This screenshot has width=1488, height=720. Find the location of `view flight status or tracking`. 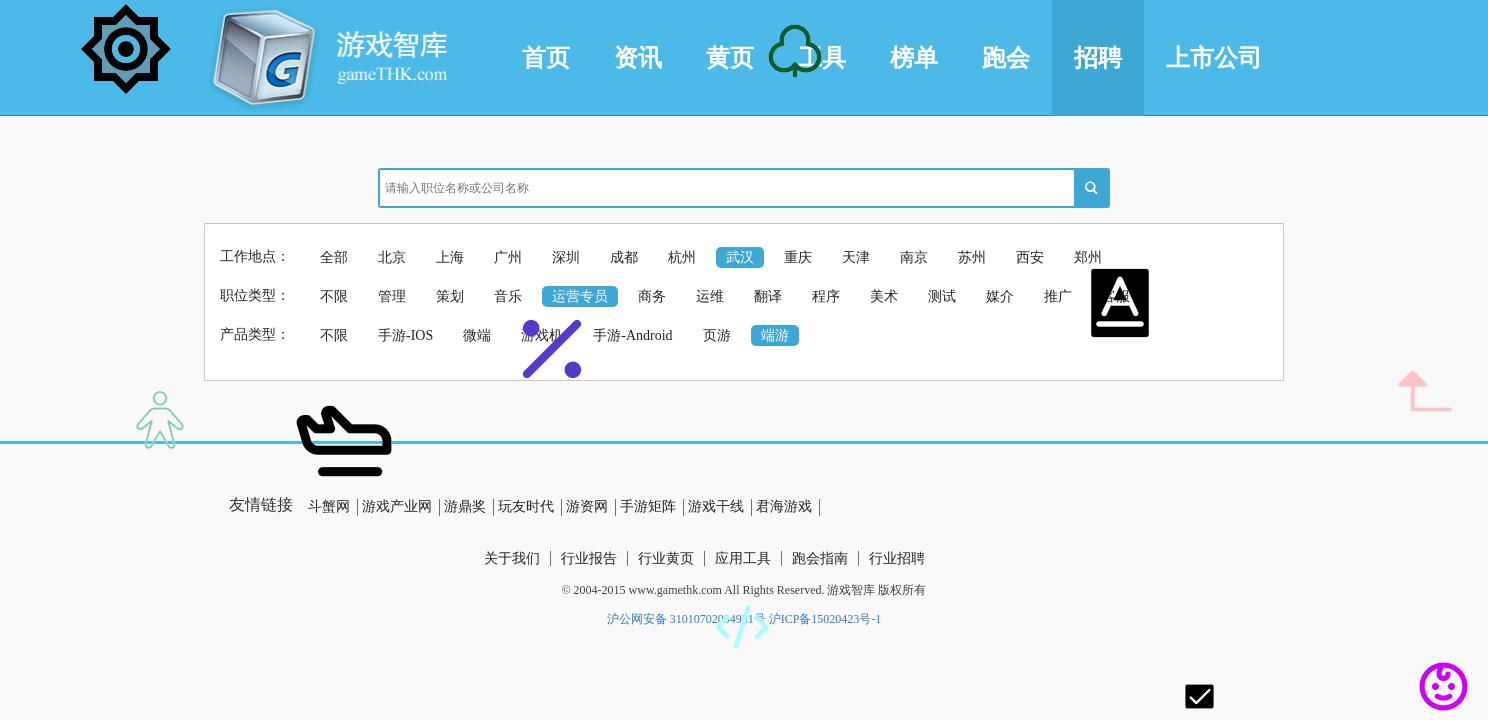

view flight status or tracking is located at coordinates (344, 438).